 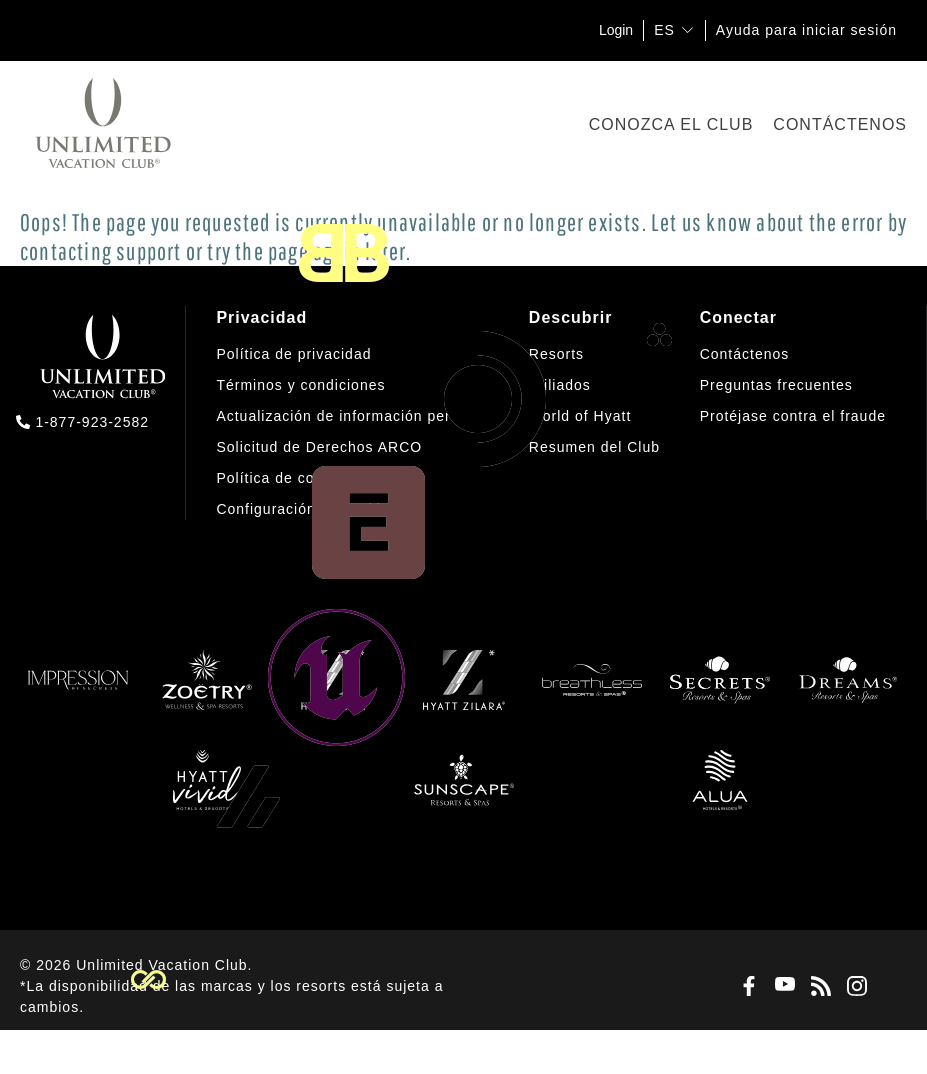 What do you see at coordinates (344, 253) in the screenshot?
I see `NodeBB forum software logo` at bounding box center [344, 253].